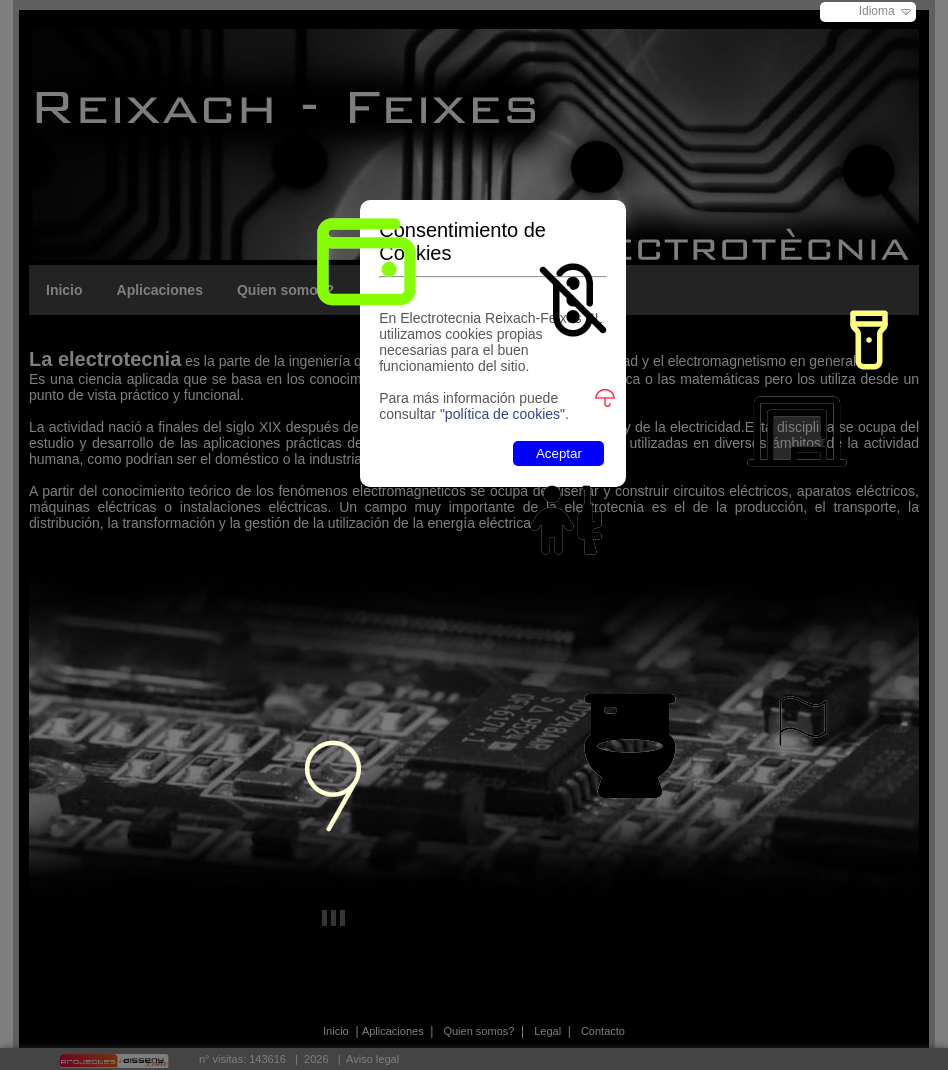  I want to click on turn on device flashlight, so click(869, 340).